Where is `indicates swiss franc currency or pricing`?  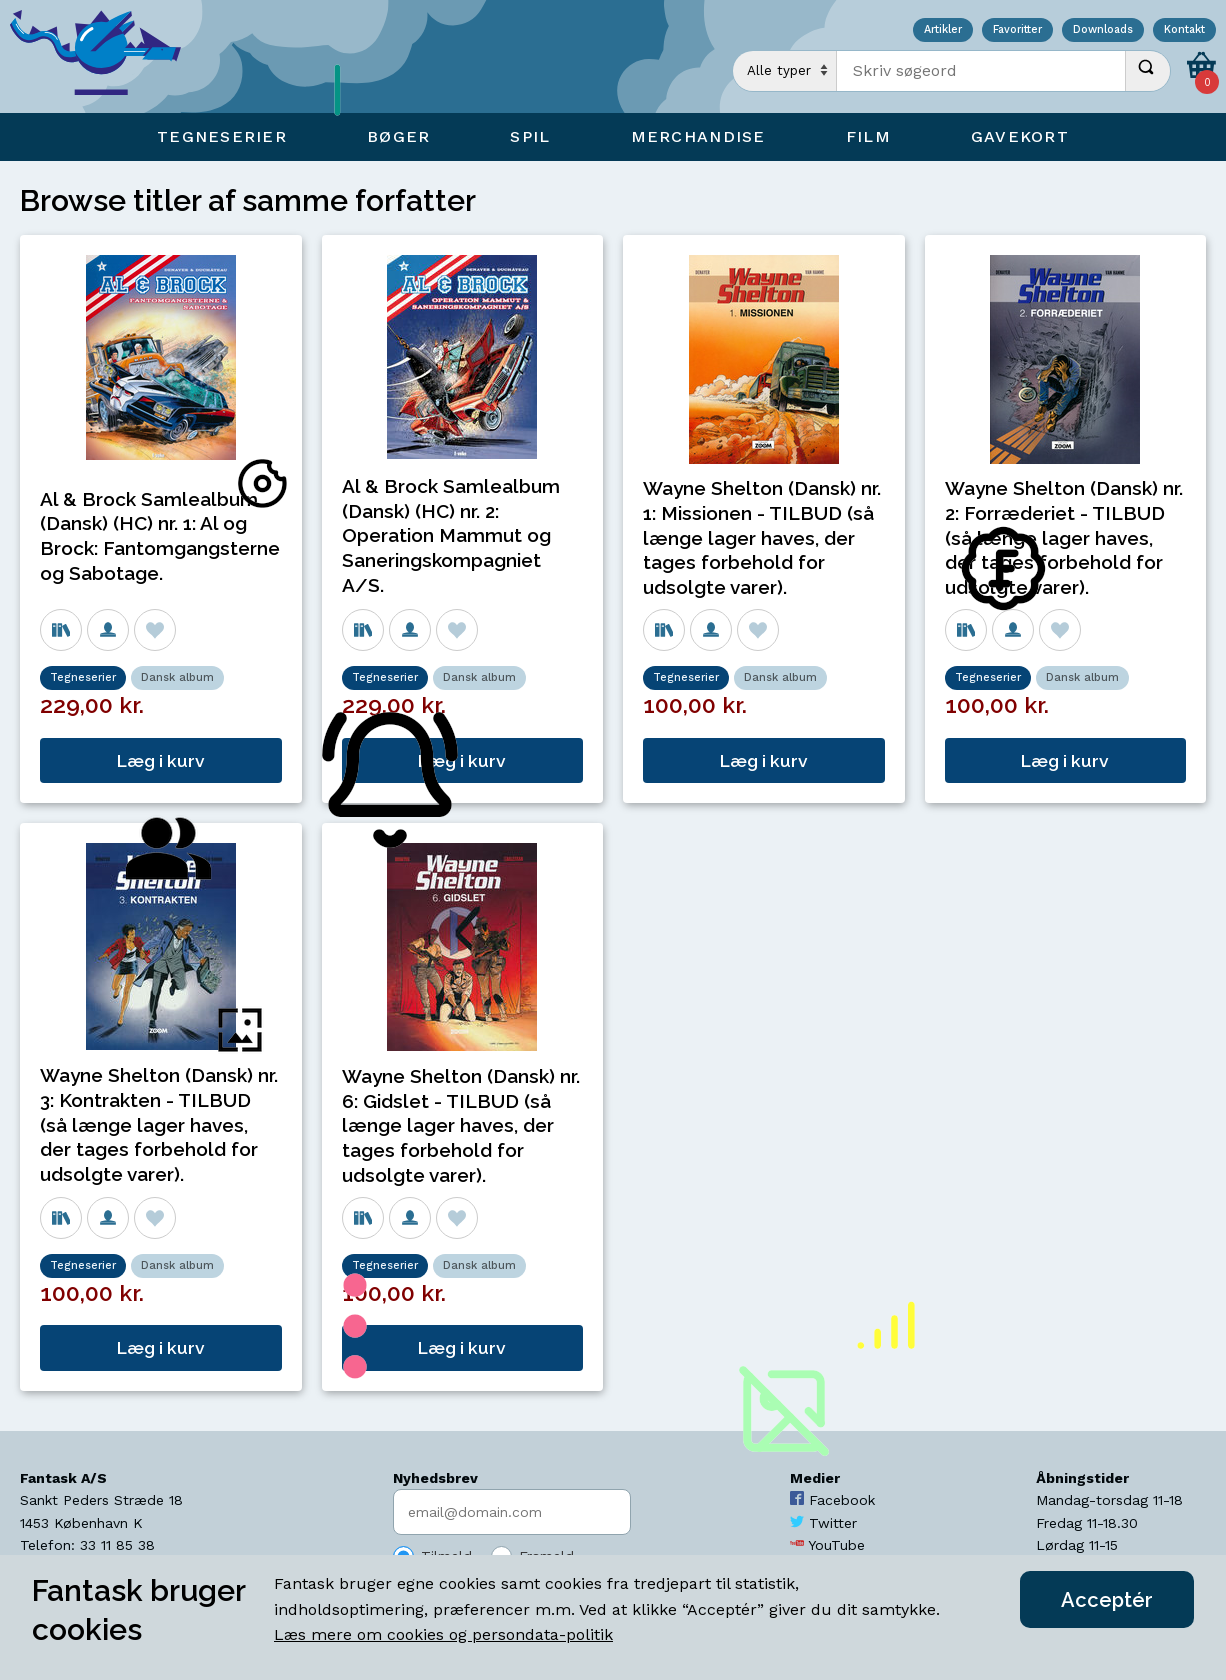
indicates swiss franc currency or pricing is located at coordinates (1003, 568).